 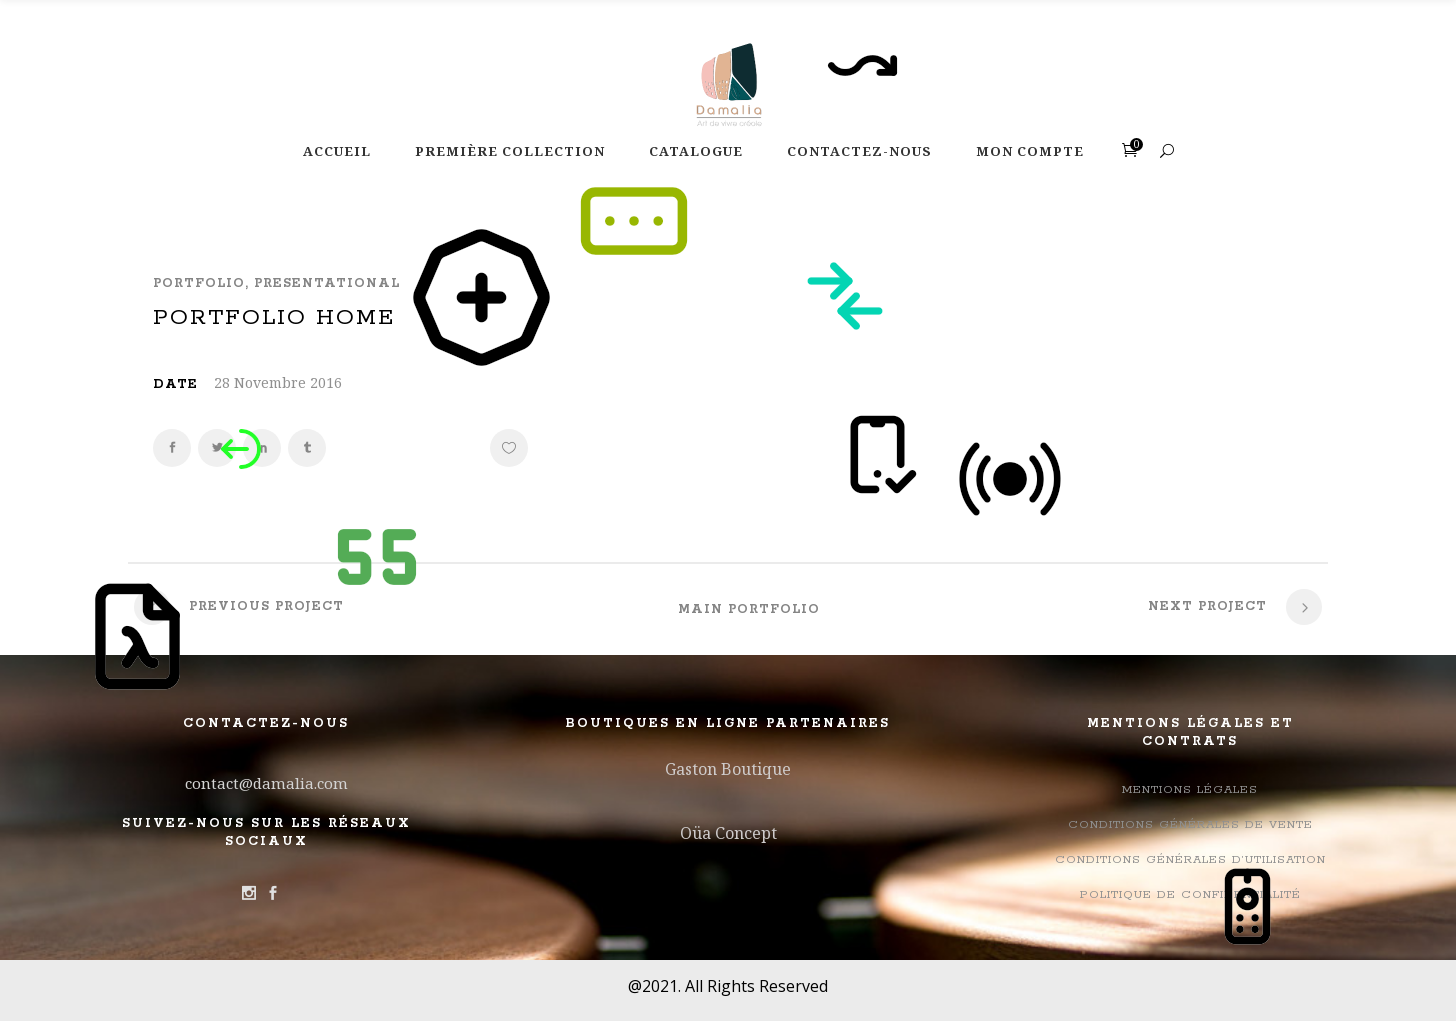 I want to click on compare or show differences between items, so click(x=845, y=296).